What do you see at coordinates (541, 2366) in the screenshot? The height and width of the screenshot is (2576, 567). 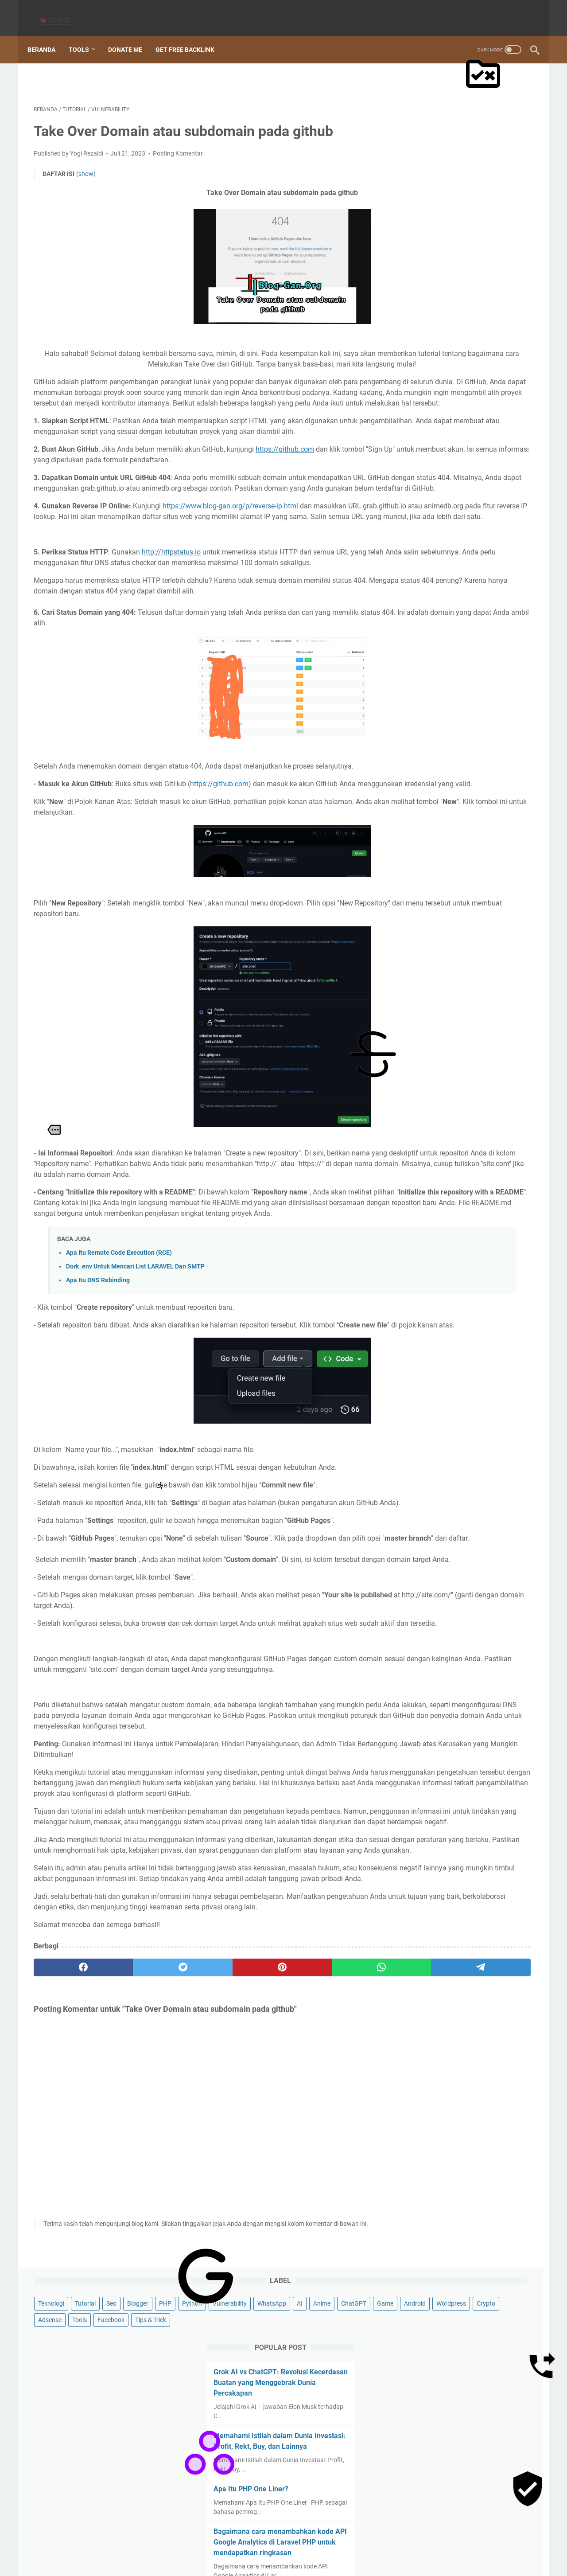 I see `indicates a forwarded call` at bounding box center [541, 2366].